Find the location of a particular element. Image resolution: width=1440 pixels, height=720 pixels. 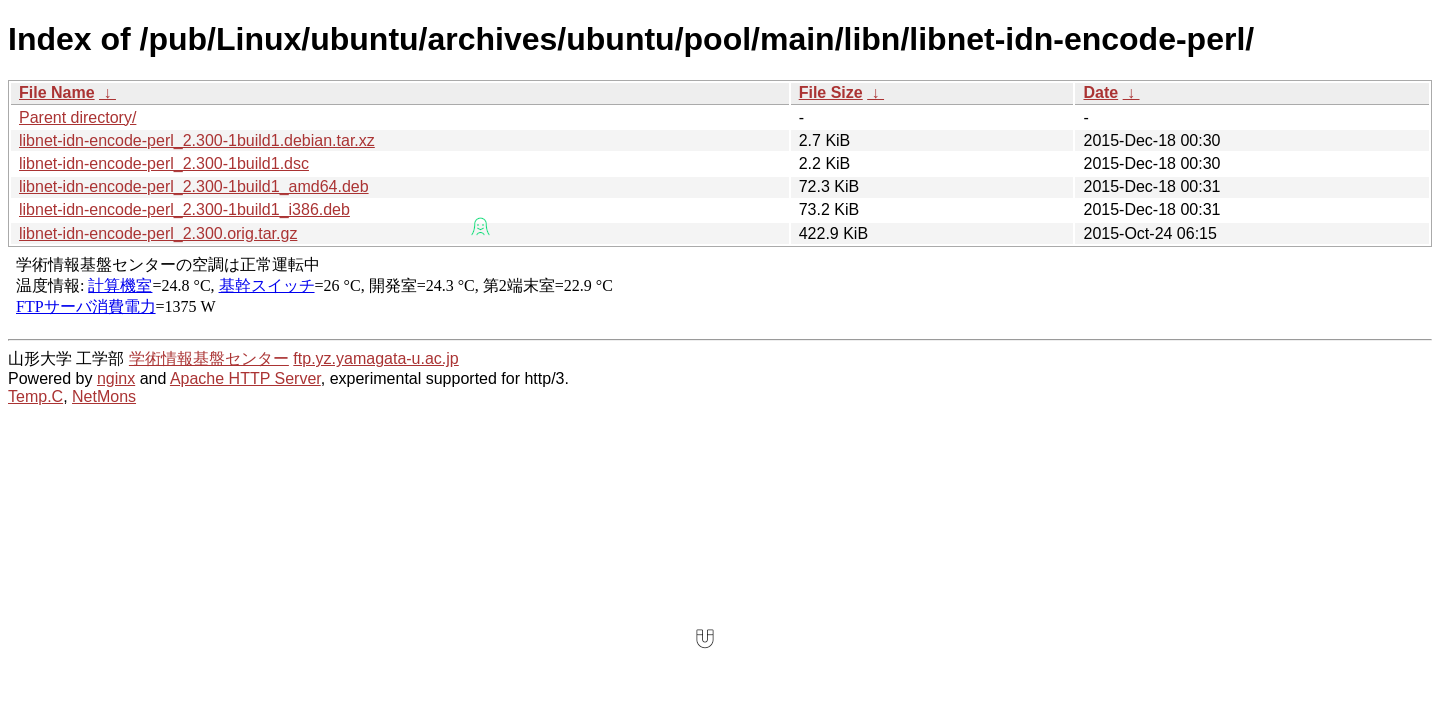

indicates linux operating system compatibility is located at coordinates (480, 227).